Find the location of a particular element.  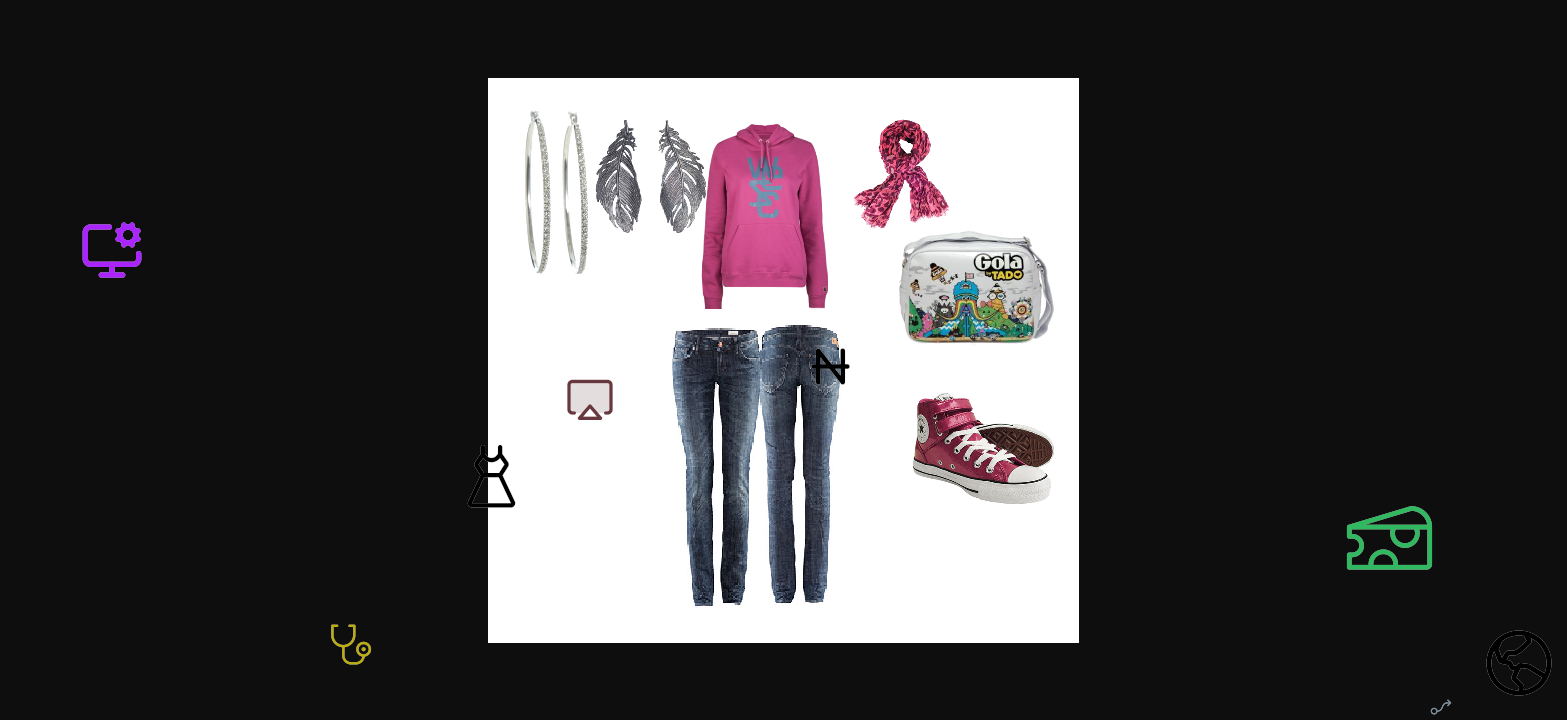

indicates a workflow or process flow direction is located at coordinates (1441, 707).